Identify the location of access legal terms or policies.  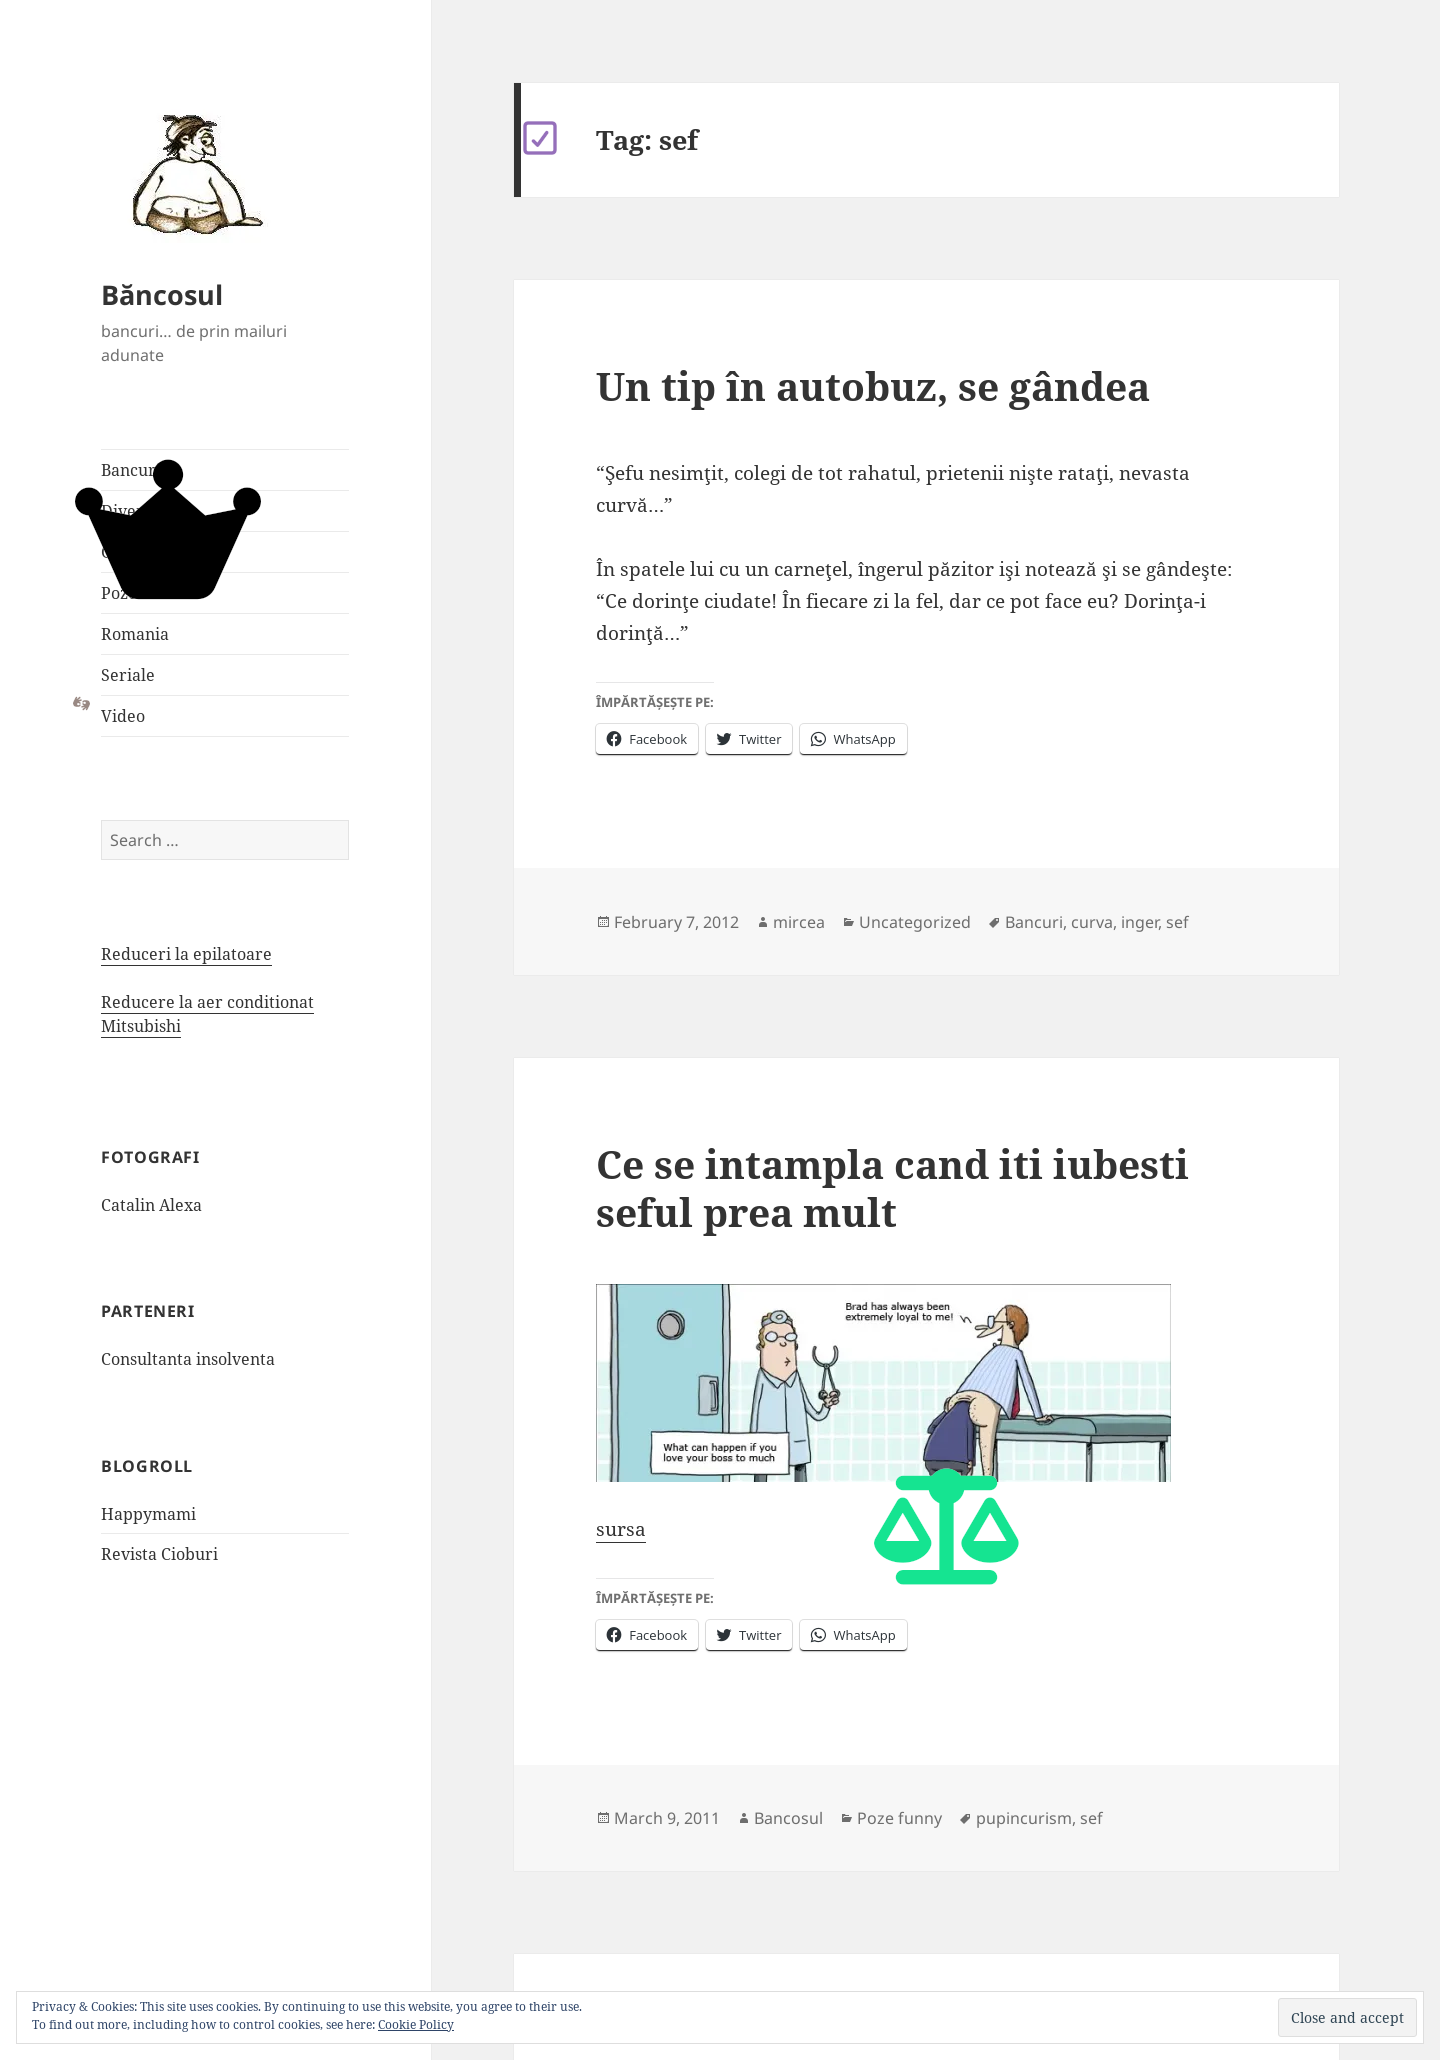
(946, 1526).